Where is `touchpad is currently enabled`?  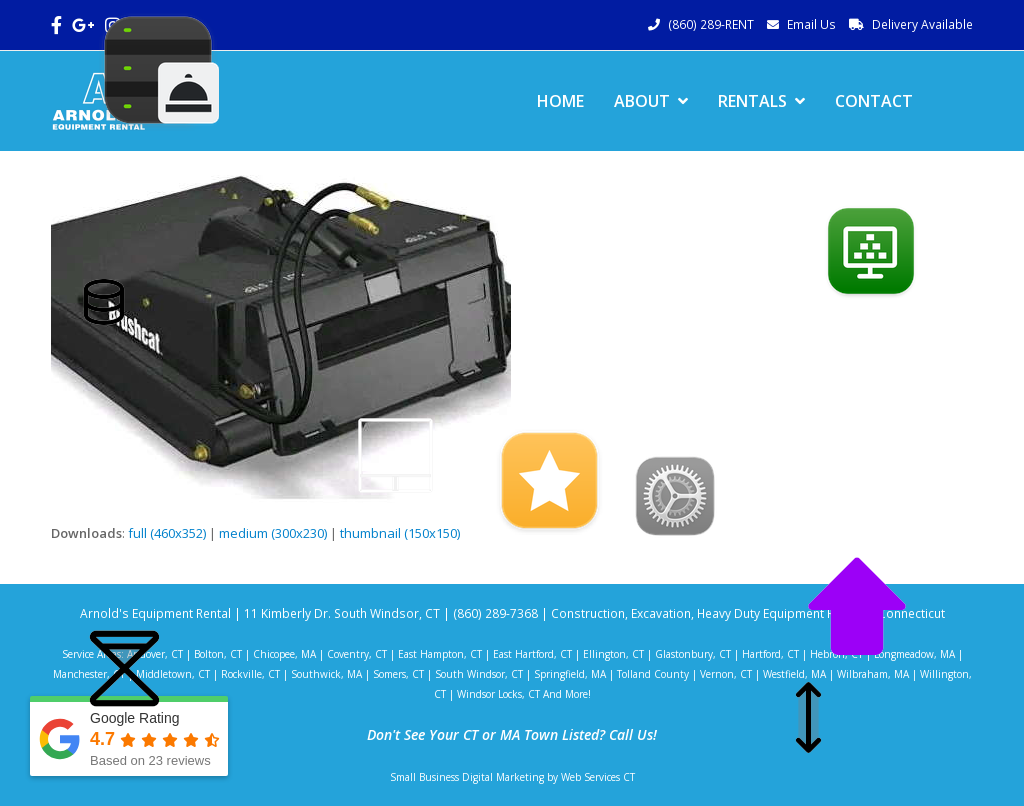
touchpad is currently enabled is located at coordinates (395, 455).